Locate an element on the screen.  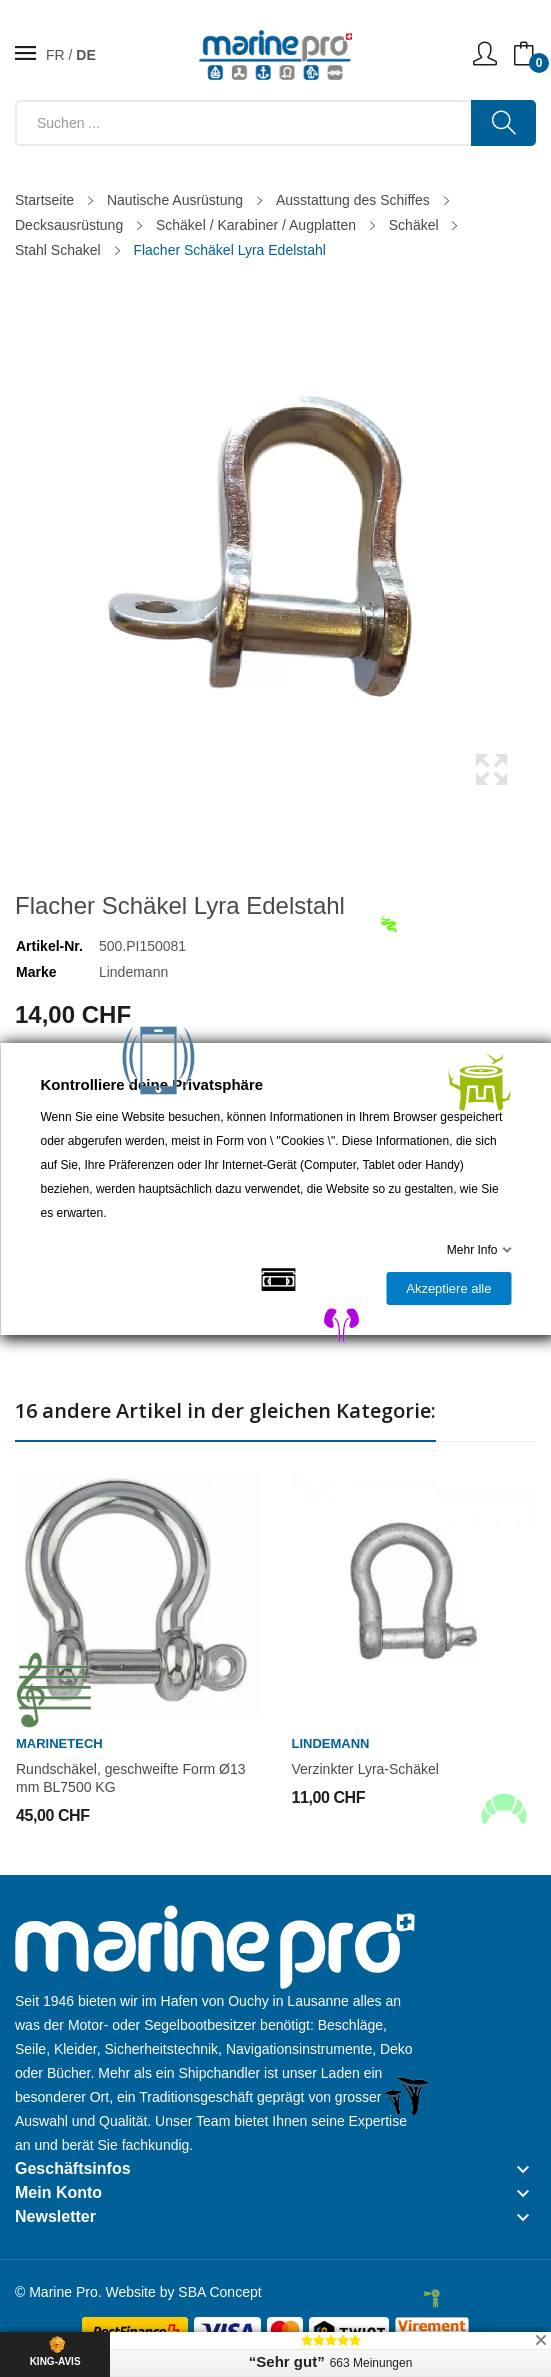
view kidney health information is located at coordinates (341, 1325).